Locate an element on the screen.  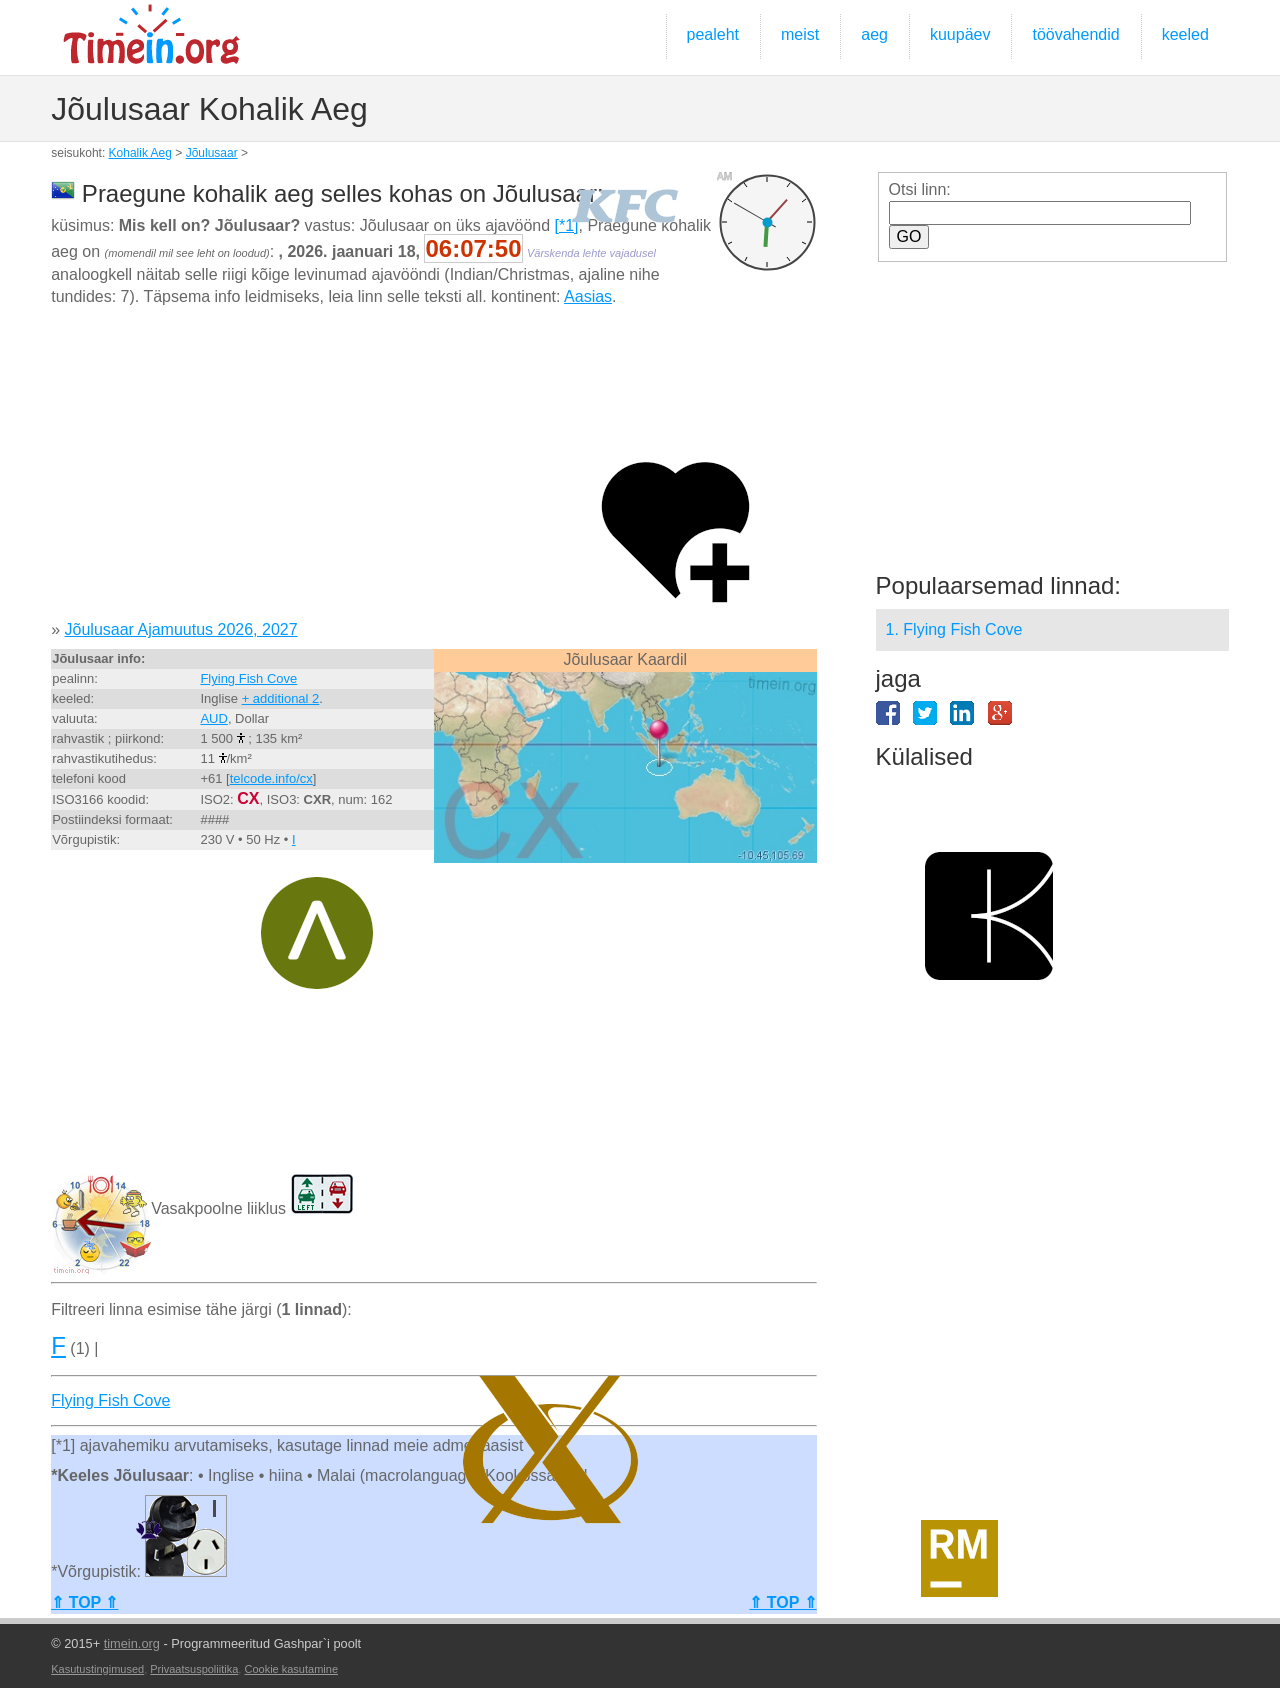
kaniko container build tool logo is located at coordinates (989, 916).